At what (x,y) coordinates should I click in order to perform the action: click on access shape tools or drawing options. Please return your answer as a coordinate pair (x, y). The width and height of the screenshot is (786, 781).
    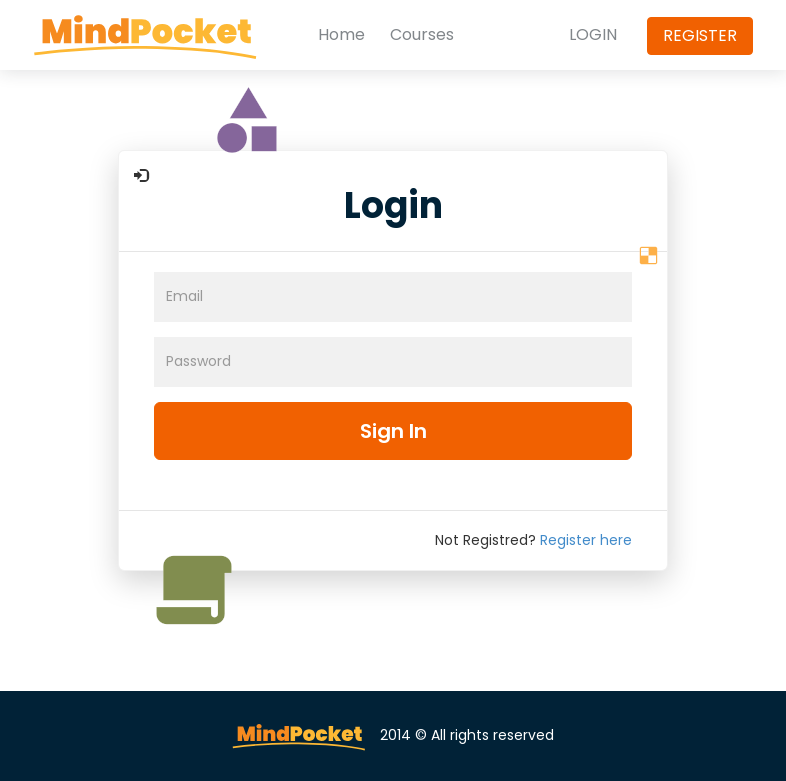
    Looking at the image, I should click on (248, 121).